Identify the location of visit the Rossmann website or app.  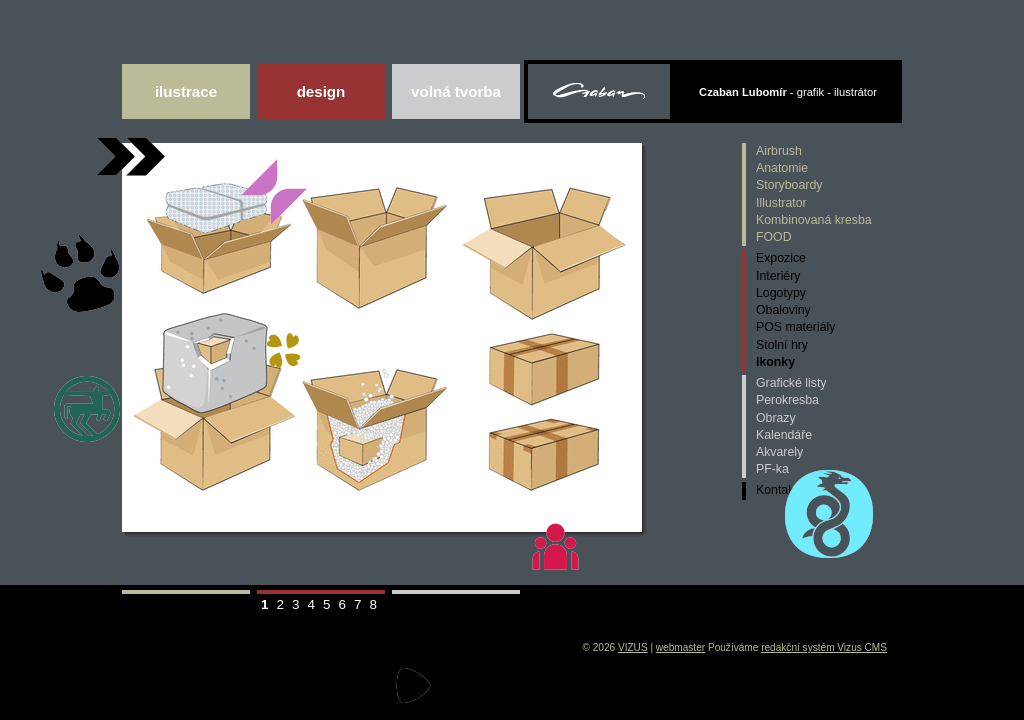
(87, 409).